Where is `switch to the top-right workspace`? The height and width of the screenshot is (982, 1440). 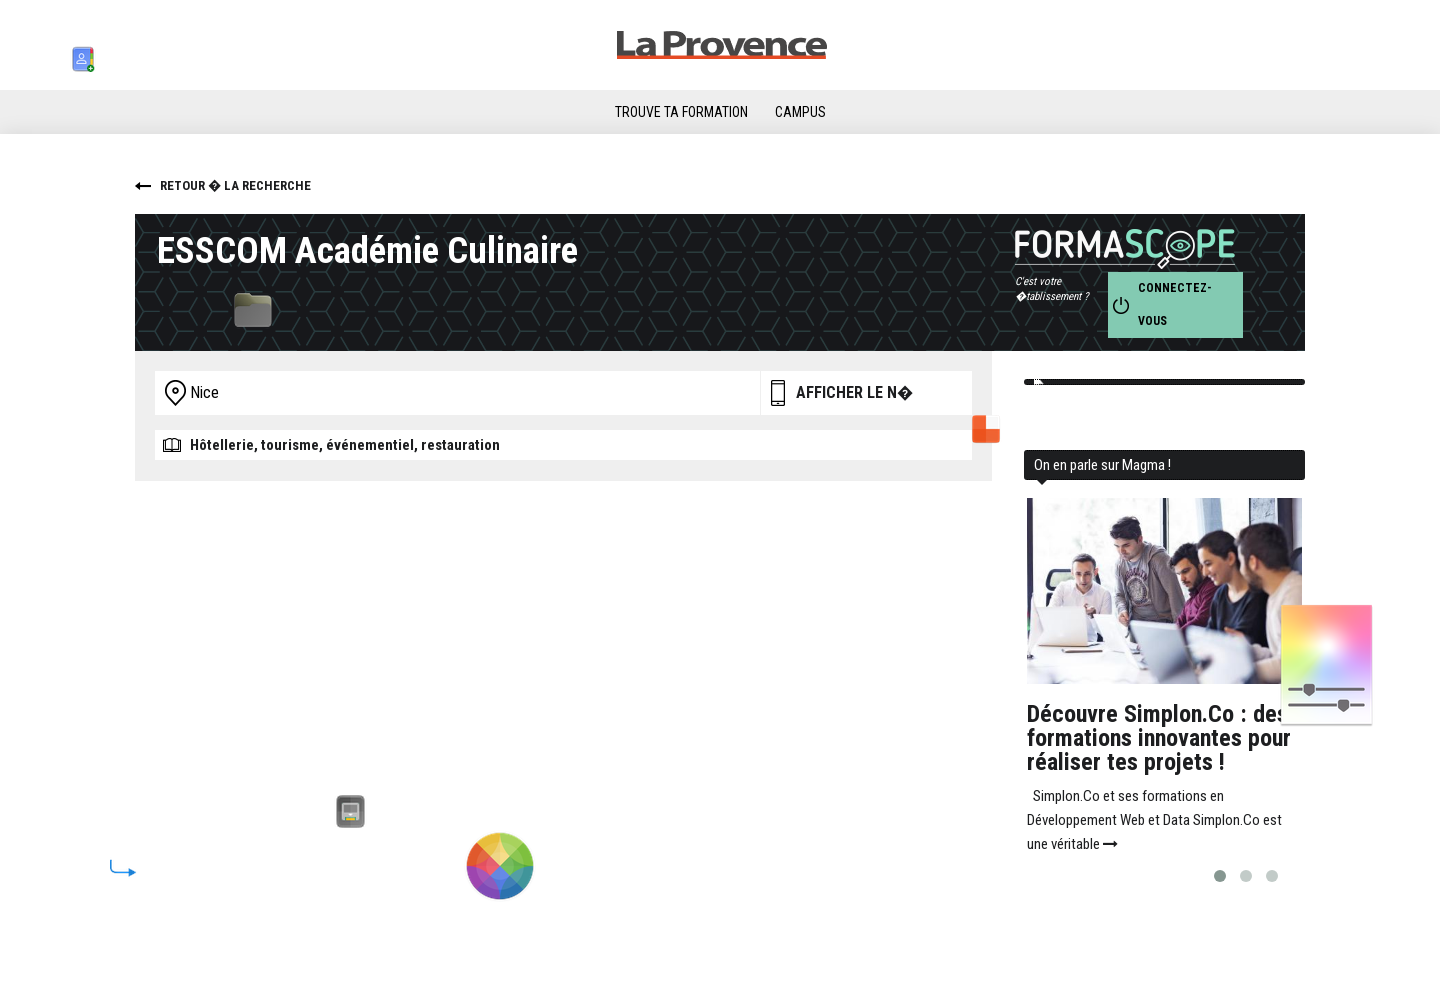
switch to the top-right workspace is located at coordinates (986, 429).